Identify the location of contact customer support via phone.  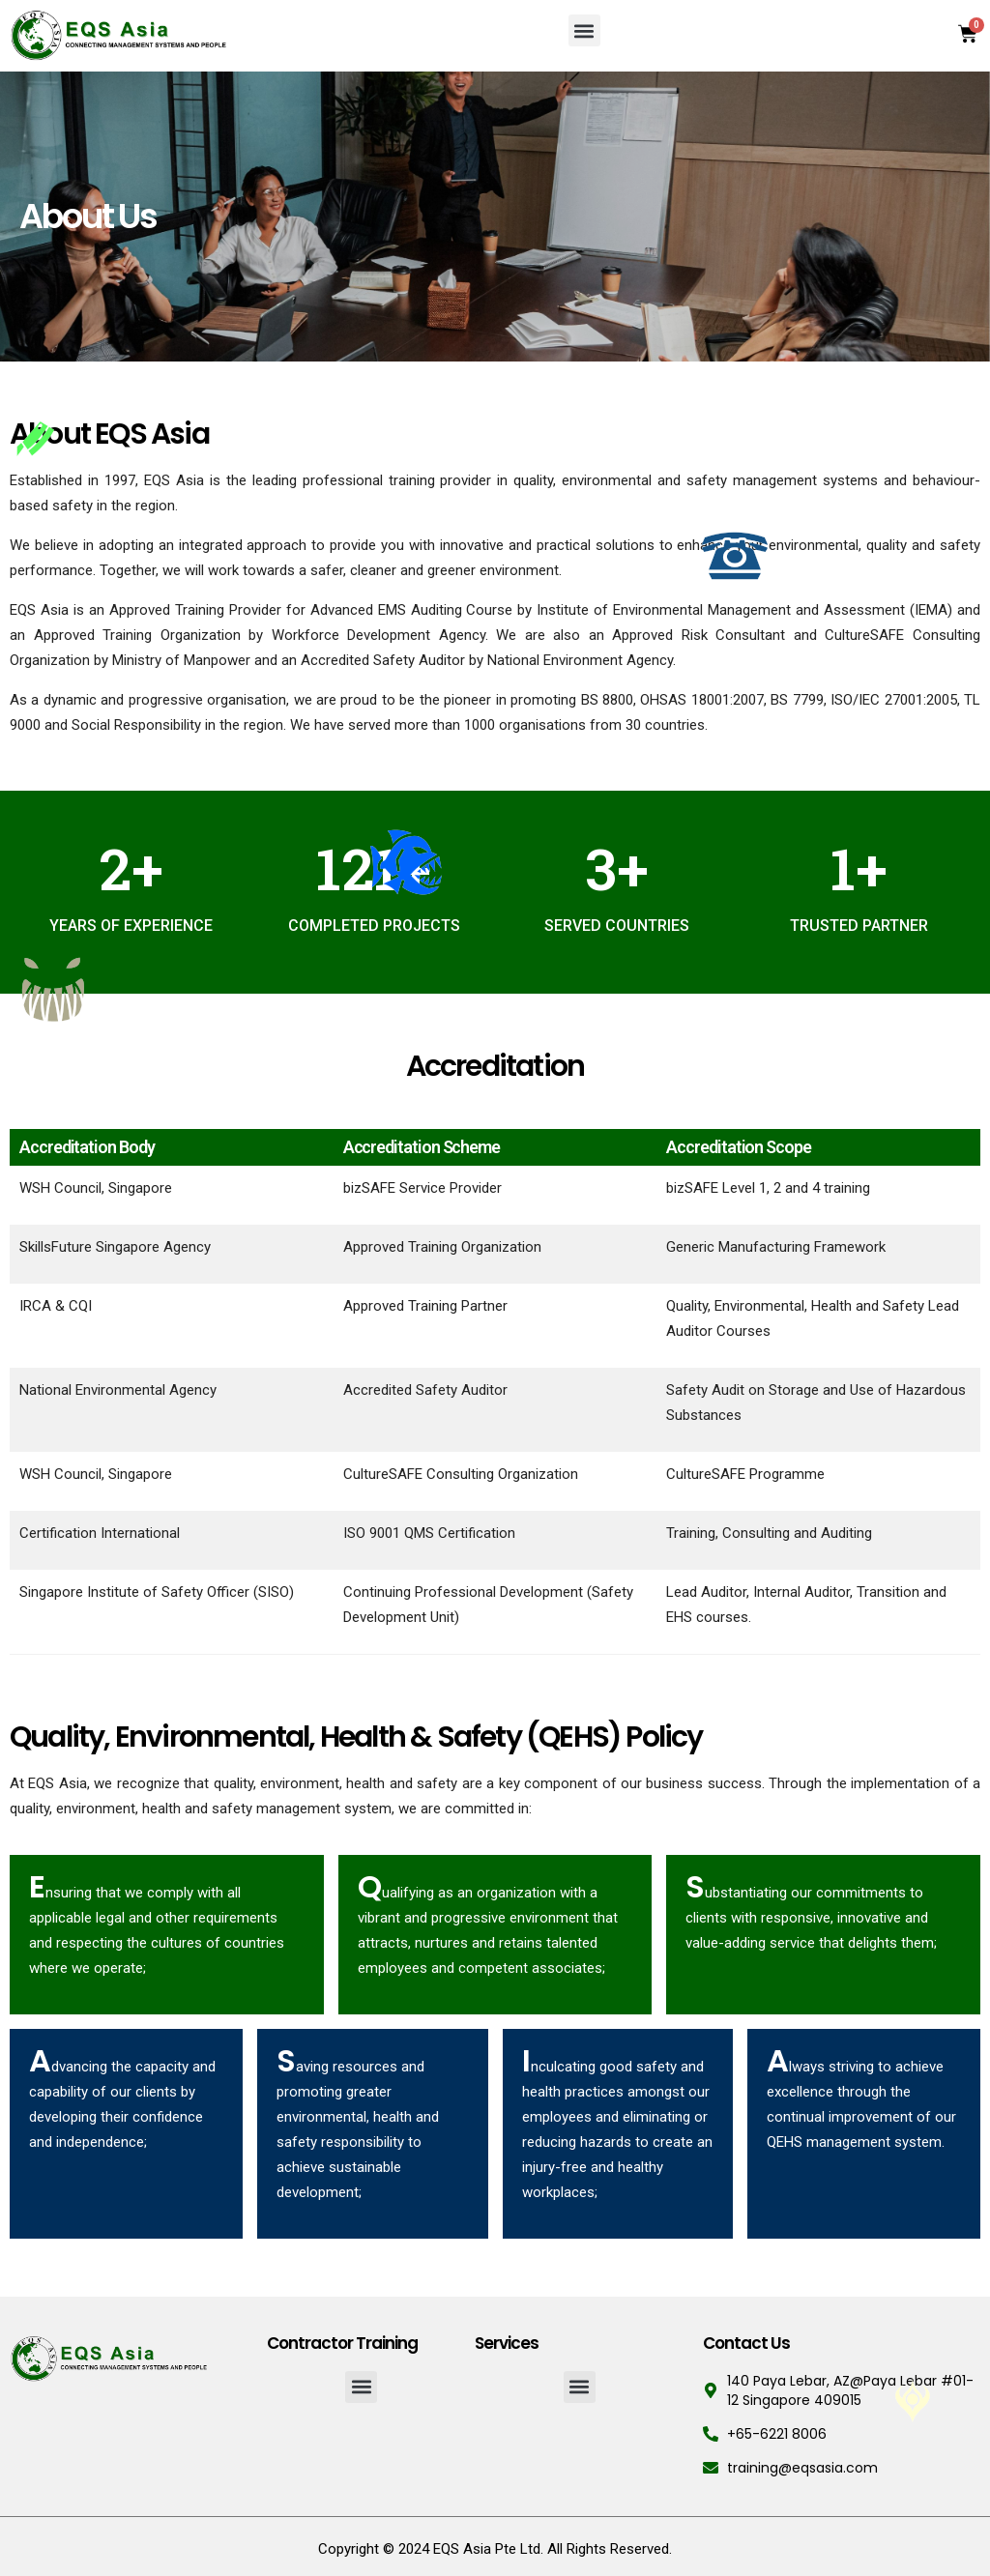
(735, 556).